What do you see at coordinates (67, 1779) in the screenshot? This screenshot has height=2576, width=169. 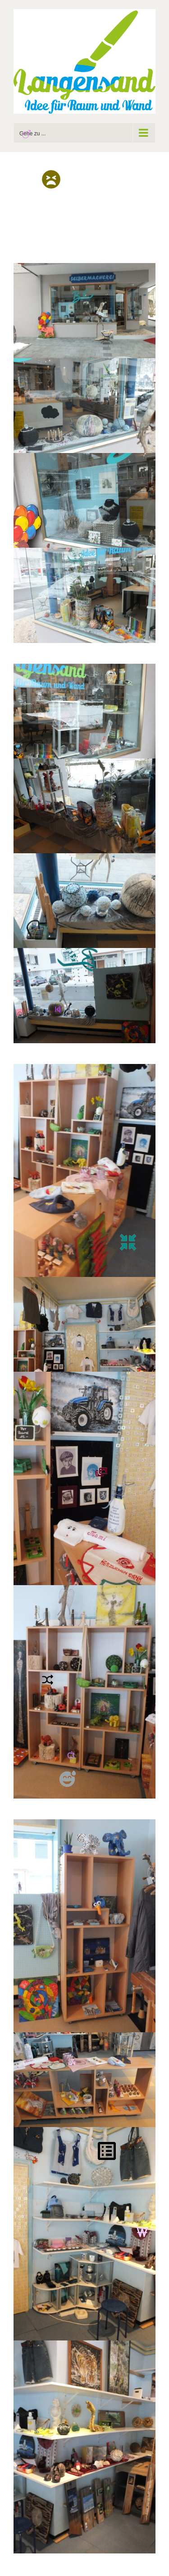 I see `react with nervous or awkward laughter` at bounding box center [67, 1779].